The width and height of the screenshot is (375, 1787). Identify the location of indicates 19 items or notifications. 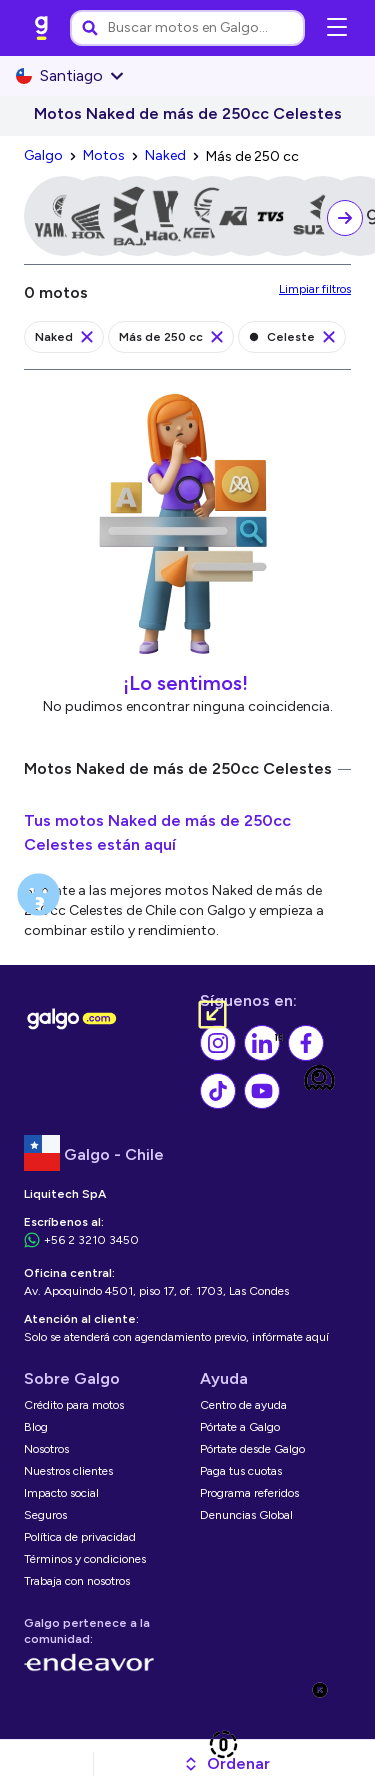
(278, 1037).